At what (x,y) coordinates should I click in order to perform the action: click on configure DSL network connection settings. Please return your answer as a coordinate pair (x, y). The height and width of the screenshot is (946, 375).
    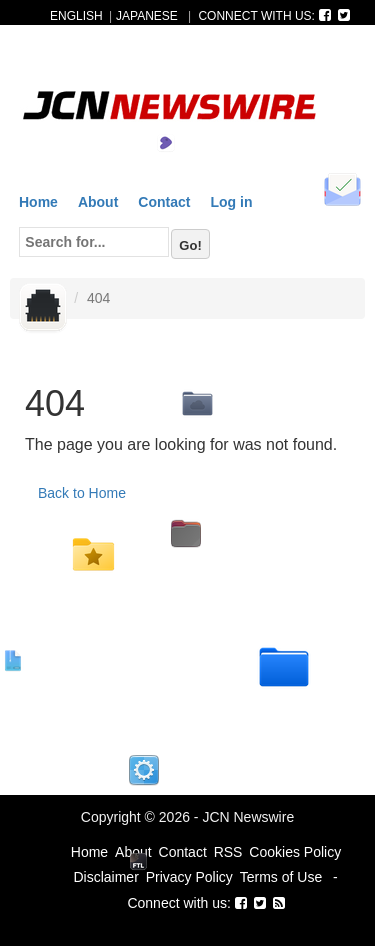
    Looking at the image, I should click on (43, 307).